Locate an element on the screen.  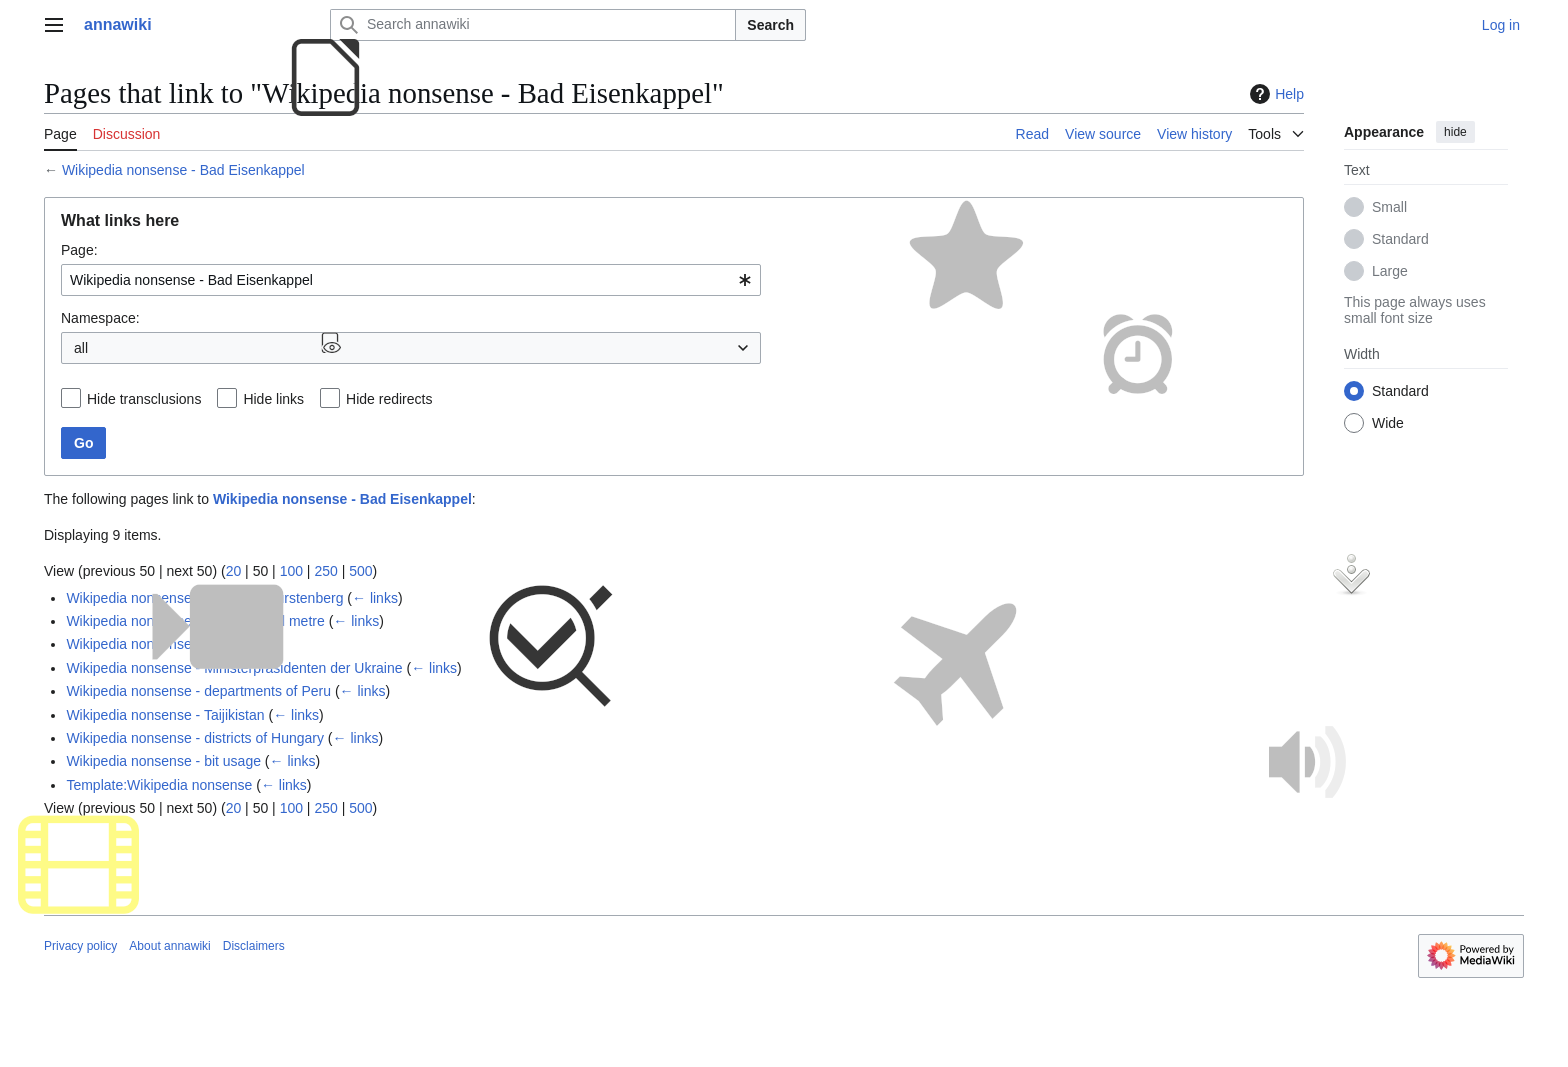
open your videos folder is located at coordinates (218, 622).